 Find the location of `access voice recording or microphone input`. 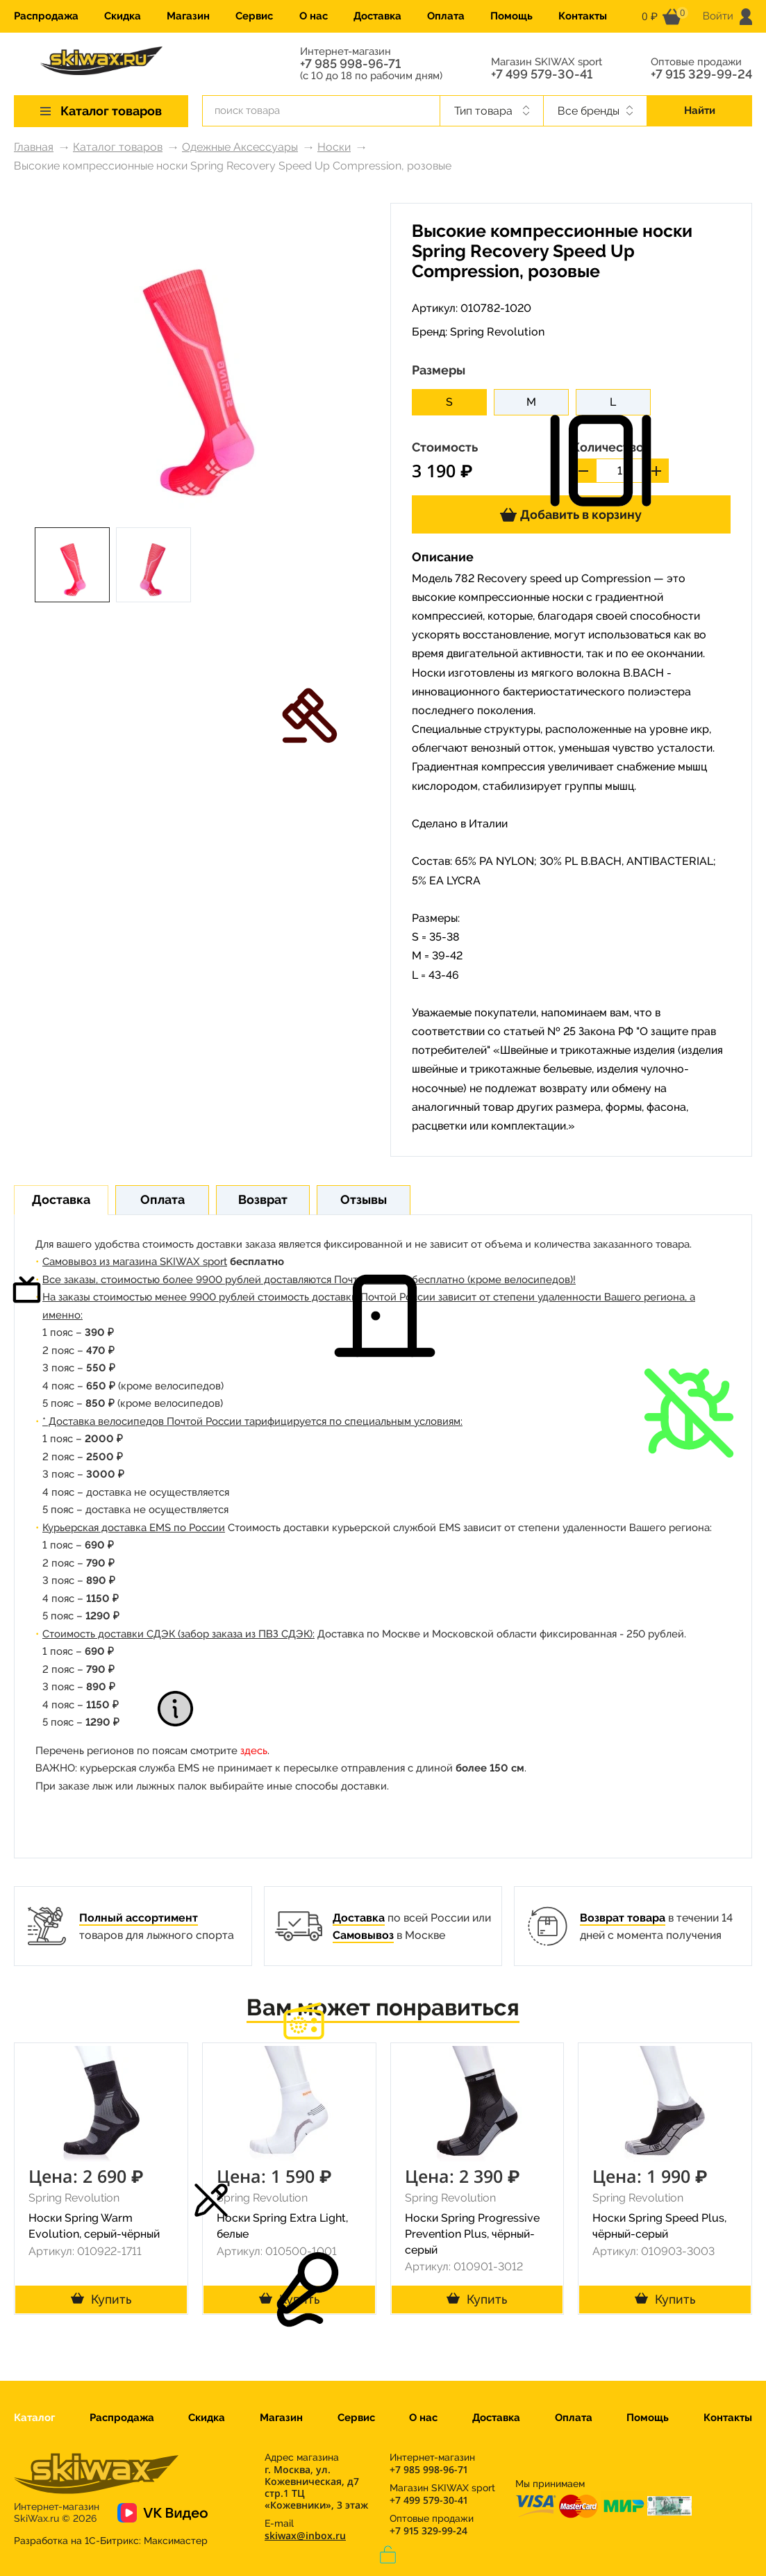

access voice recording or microphone input is located at coordinates (304, 2289).